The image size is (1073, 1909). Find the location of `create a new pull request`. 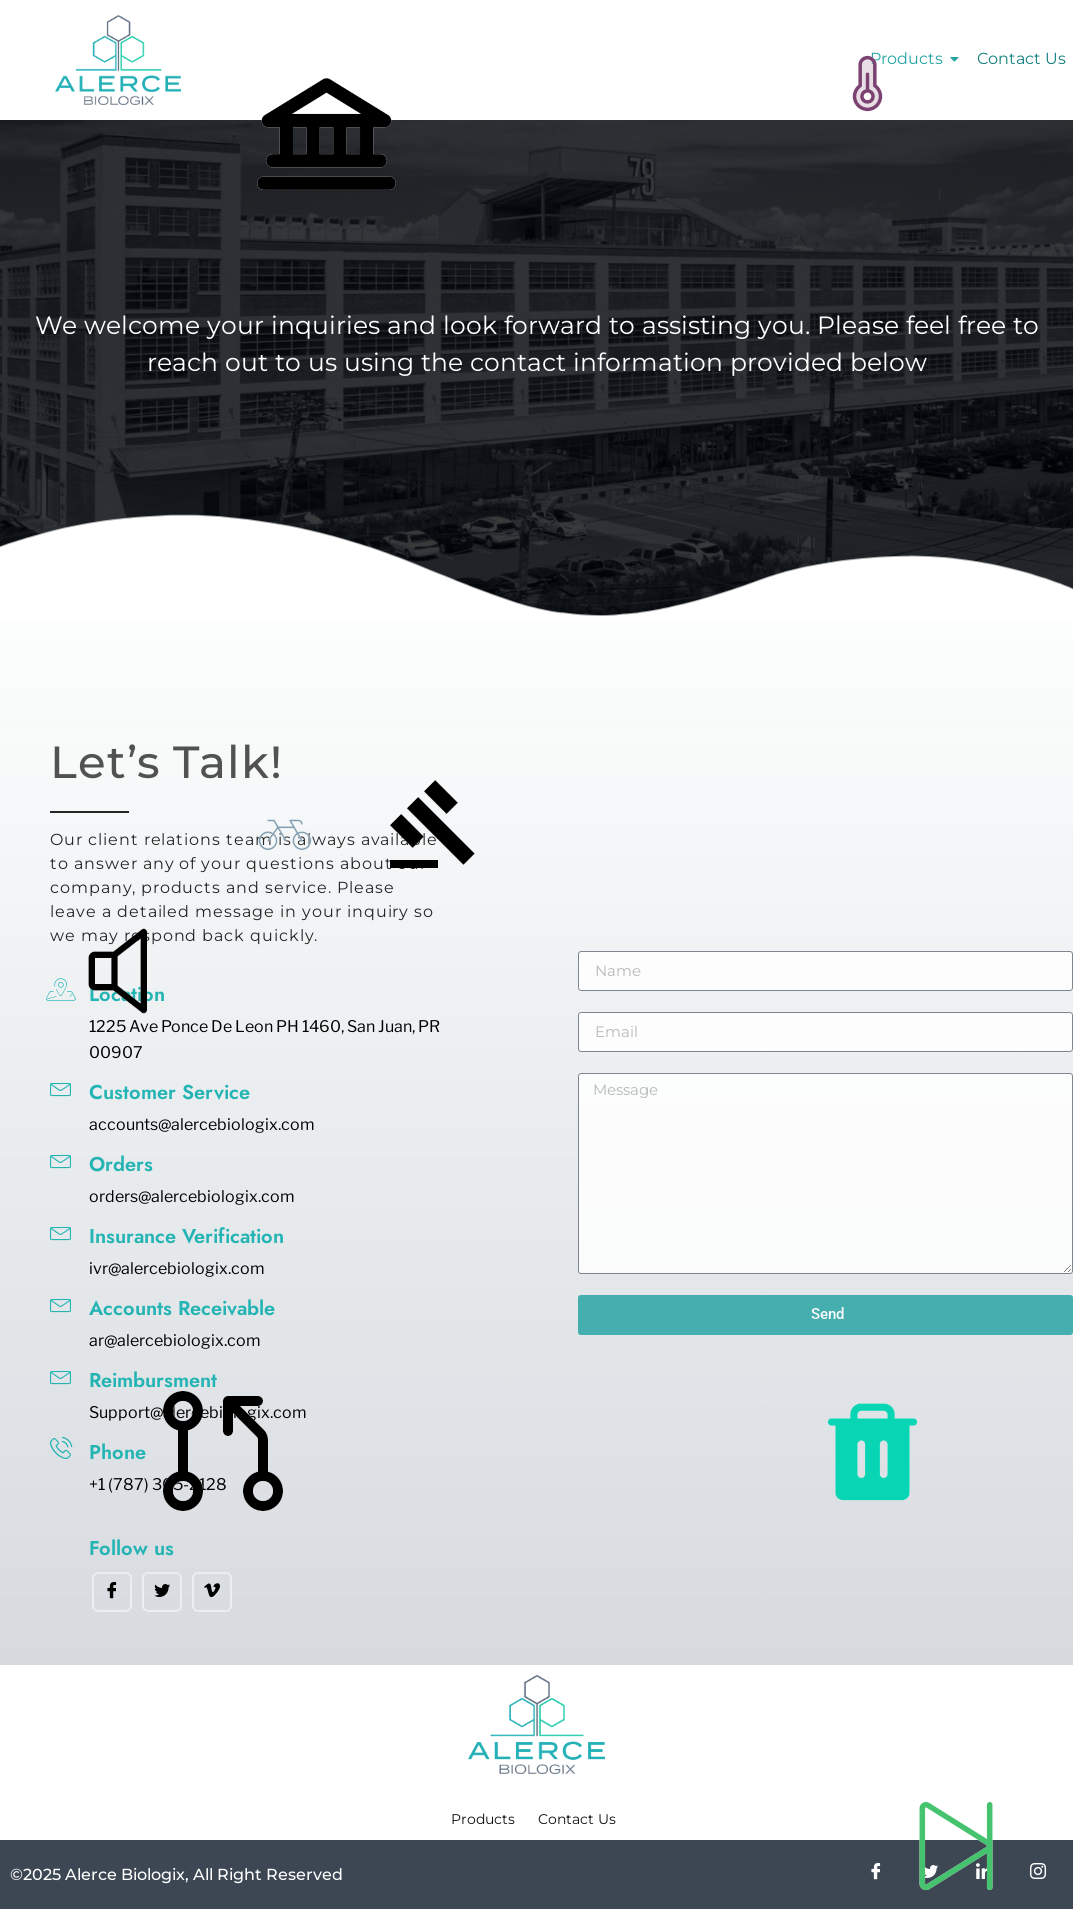

create a new pull request is located at coordinates (218, 1451).